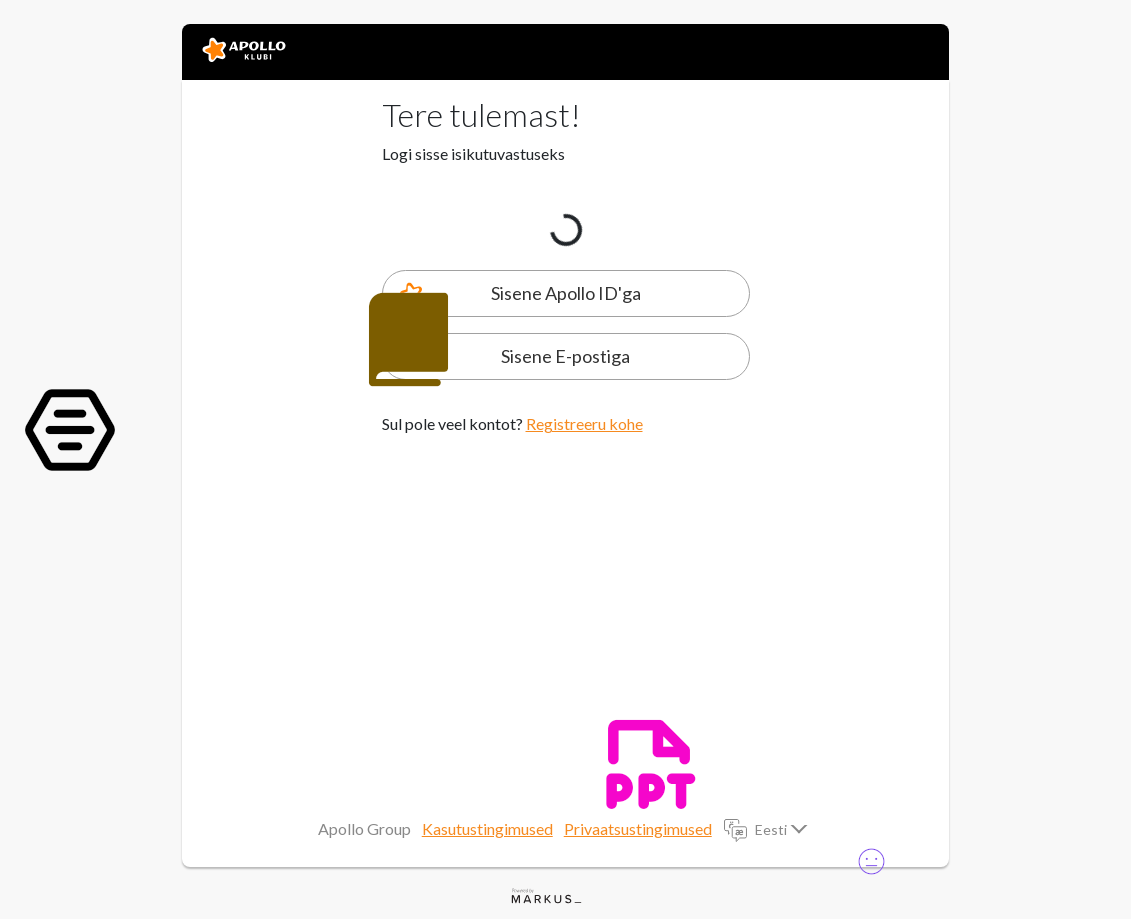 The height and width of the screenshot is (919, 1131). Describe the element at coordinates (871, 861) in the screenshot. I see `rate your experience as neutral` at that location.